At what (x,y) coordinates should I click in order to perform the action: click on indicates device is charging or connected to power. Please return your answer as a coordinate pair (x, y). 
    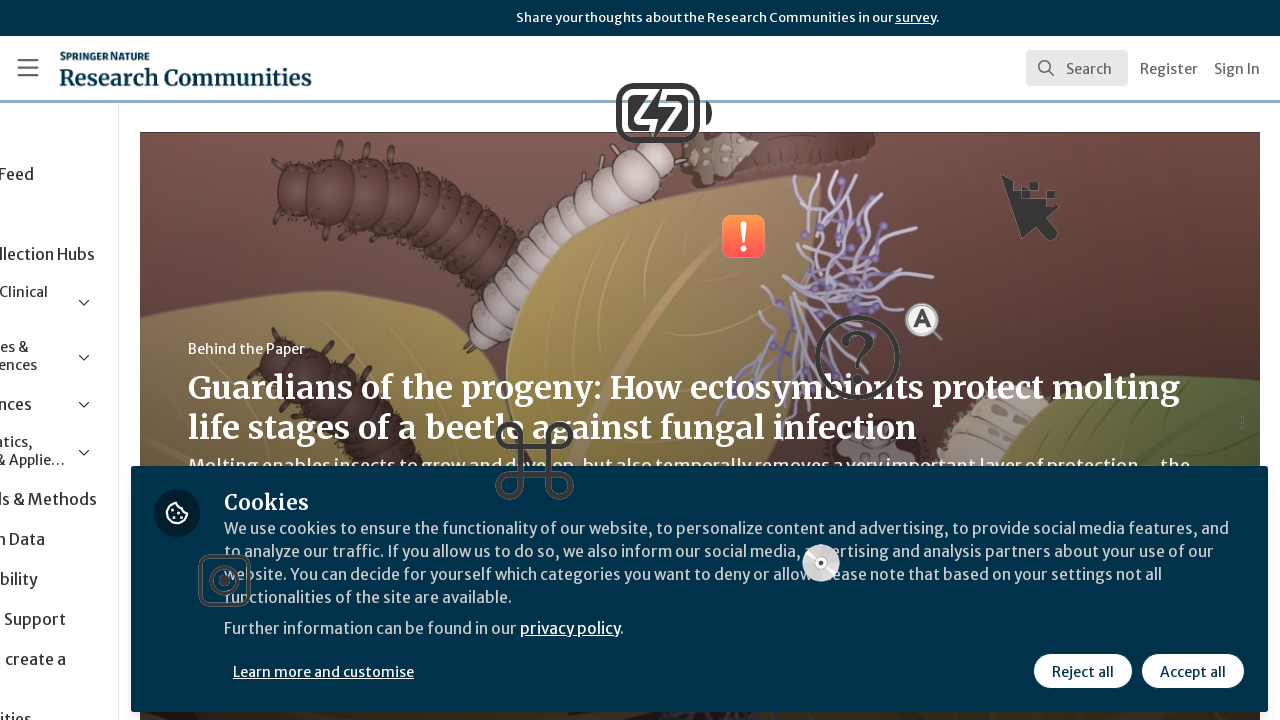
    Looking at the image, I should click on (664, 113).